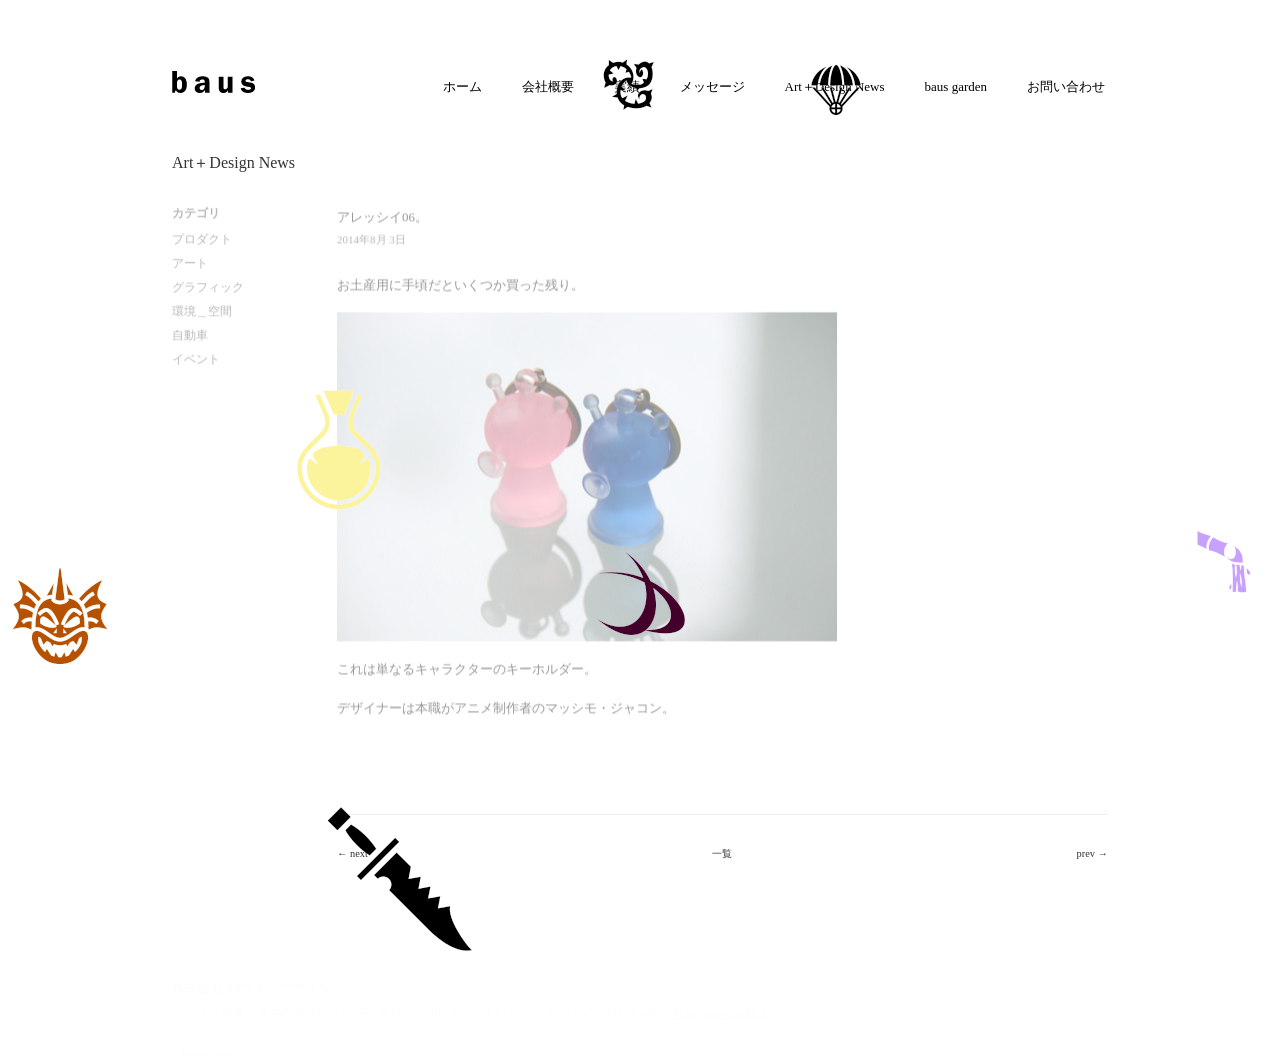  Describe the element at coordinates (338, 450) in the screenshot. I see `access the alchemy or crafting menu` at that location.